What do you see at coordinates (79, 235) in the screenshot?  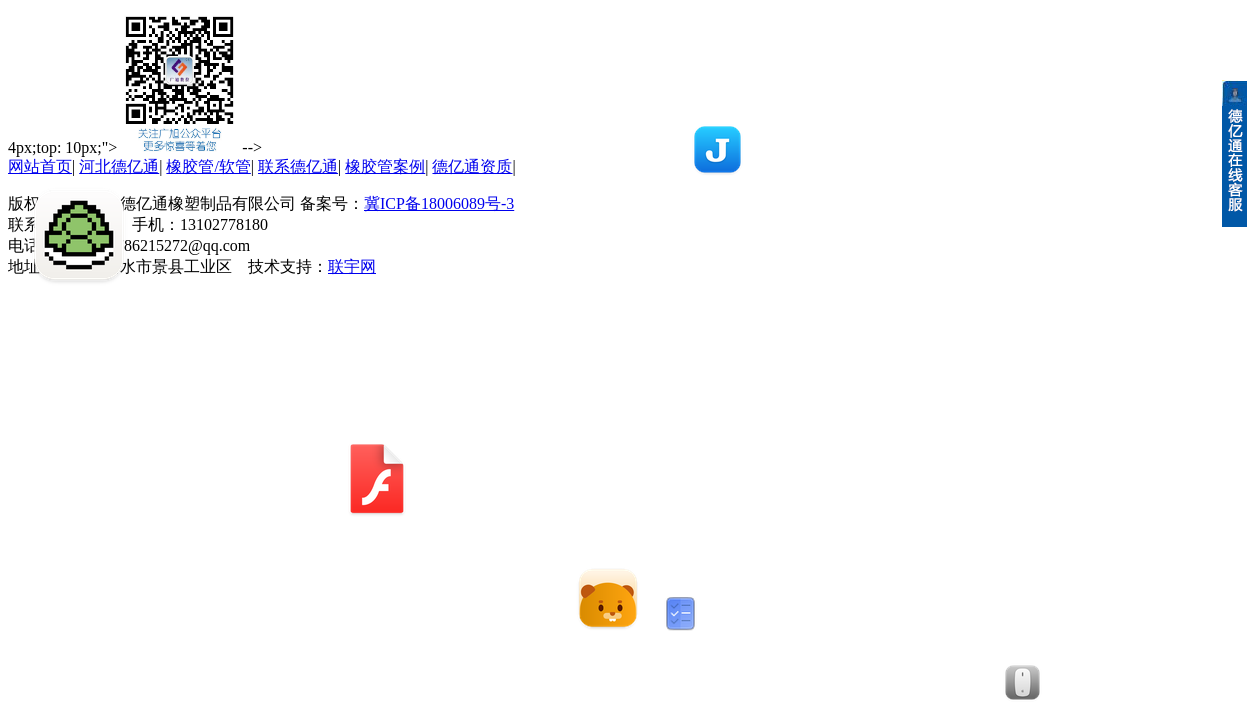 I see `open turtl secure note-taking app` at bounding box center [79, 235].